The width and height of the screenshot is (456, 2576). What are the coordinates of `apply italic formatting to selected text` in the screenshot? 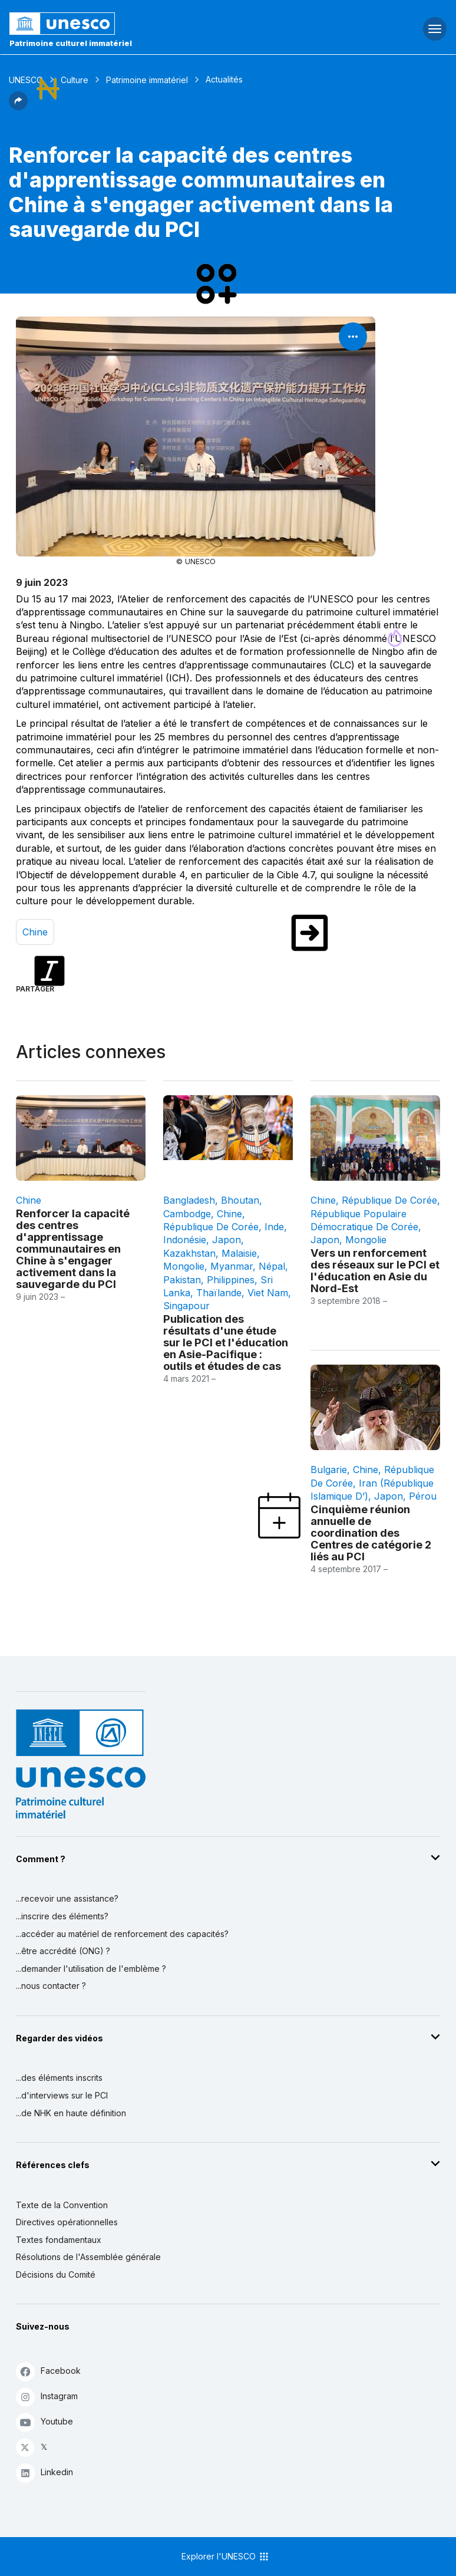 It's located at (49, 971).